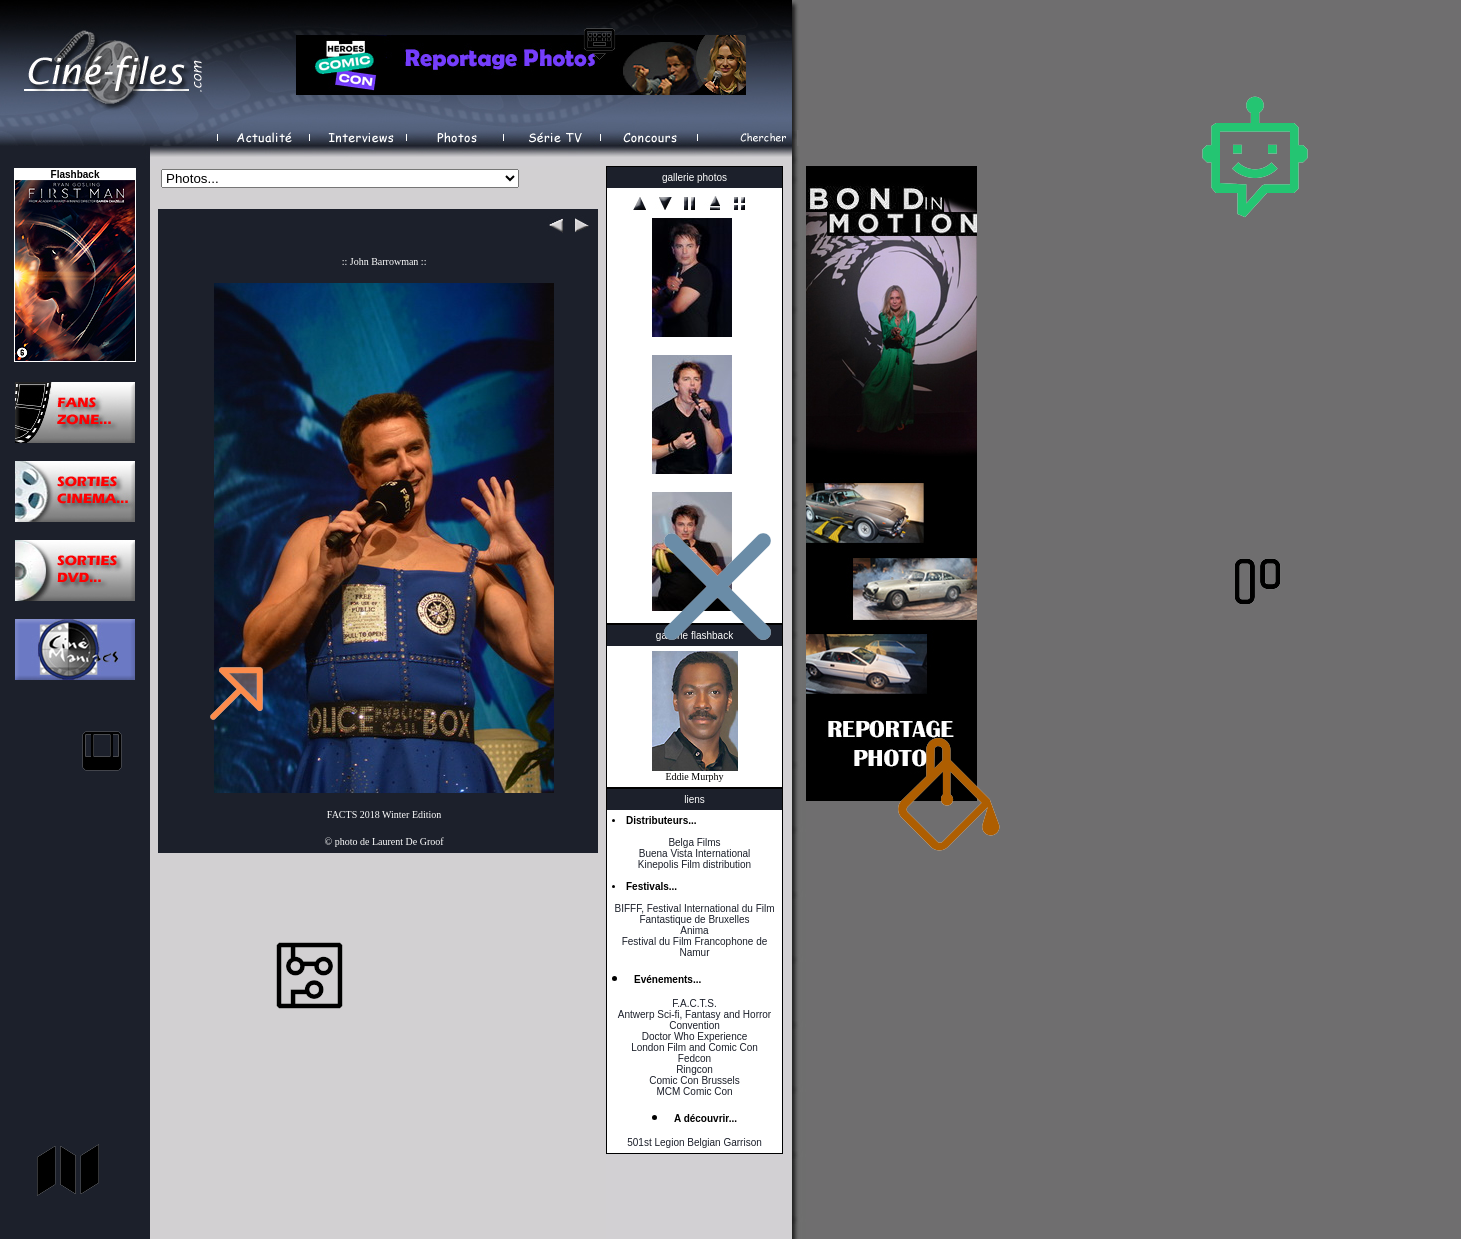  Describe the element at coordinates (599, 42) in the screenshot. I see `hide the on-screen keyboard` at that location.